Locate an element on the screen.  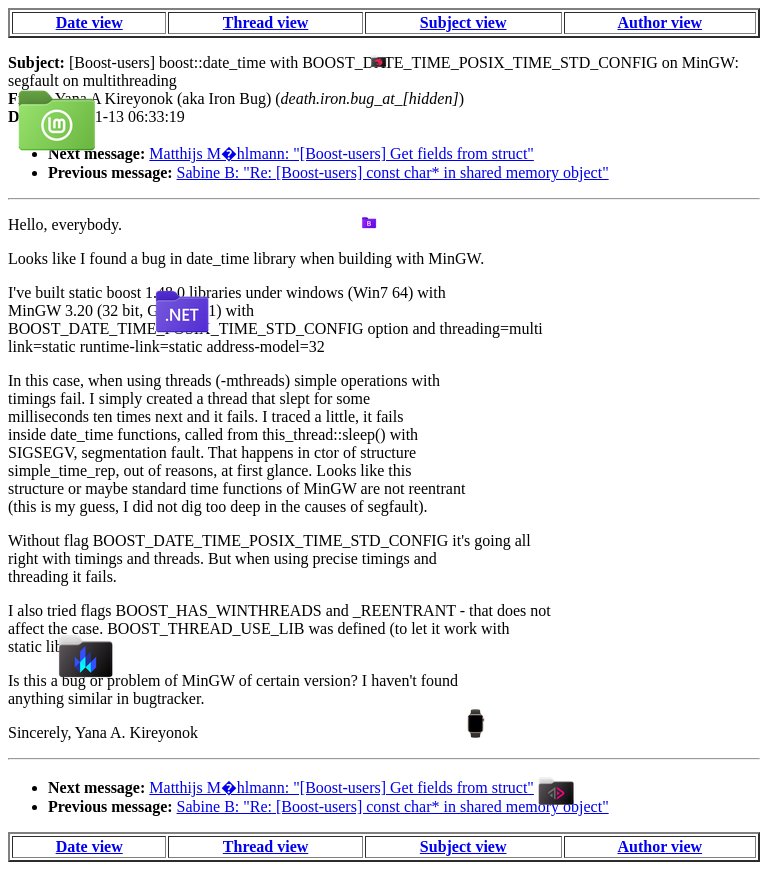
open NestJS project folder is located at coordinates (378, 61).